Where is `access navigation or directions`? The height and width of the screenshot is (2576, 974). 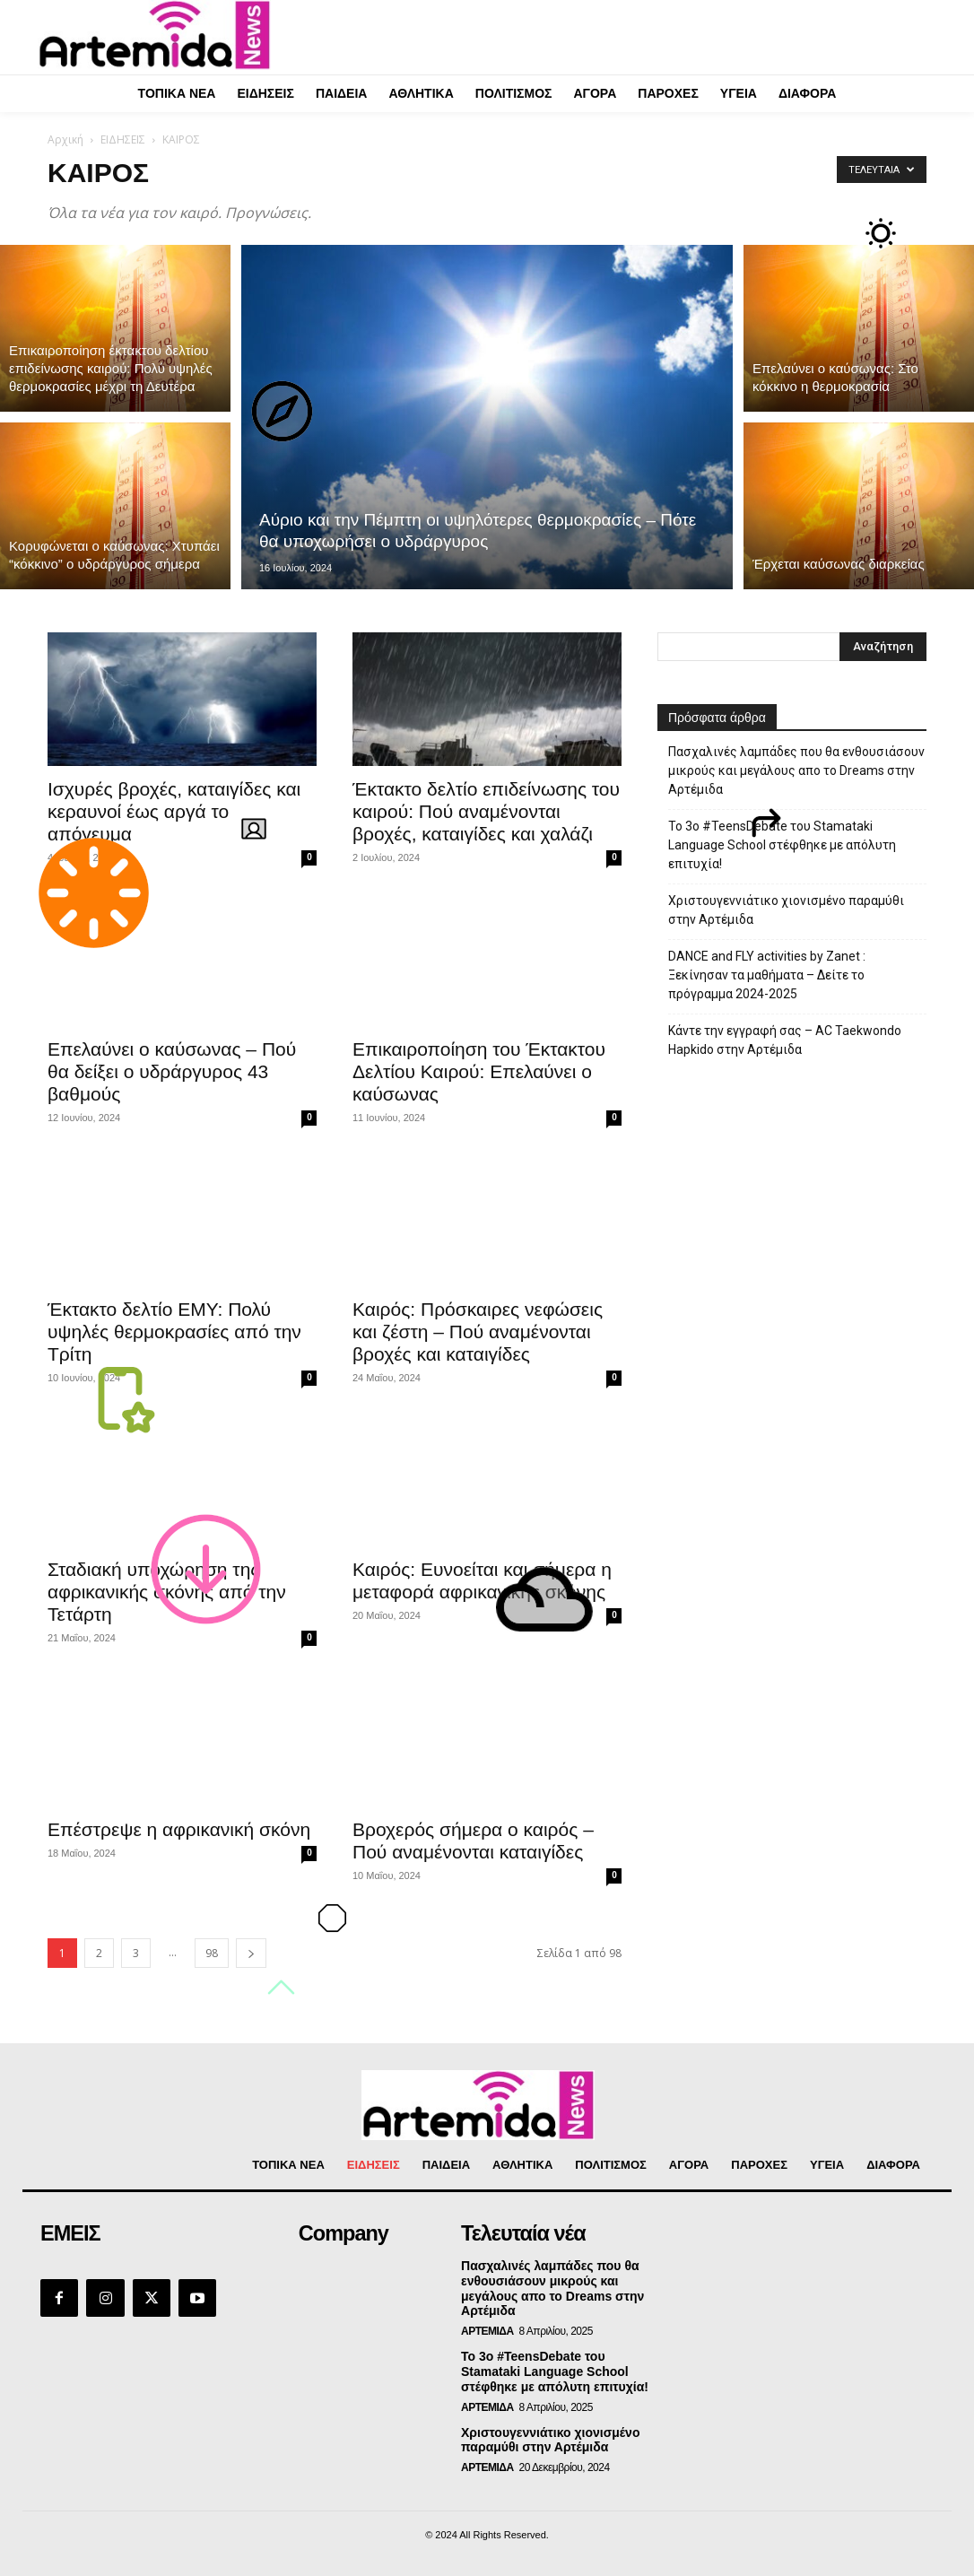 access navigation or directions is located at coordinates (282, 411).